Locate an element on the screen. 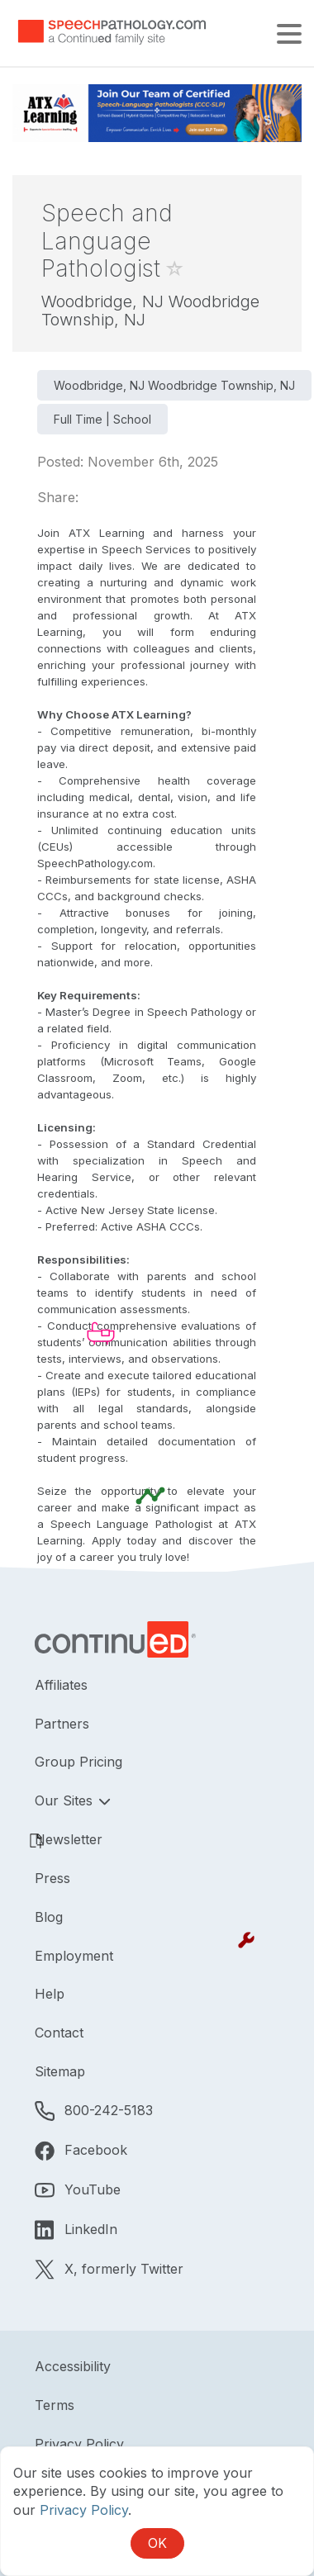 This screenshot has height=2576, width=314. create a new file is located at coordinates (36, 1840).